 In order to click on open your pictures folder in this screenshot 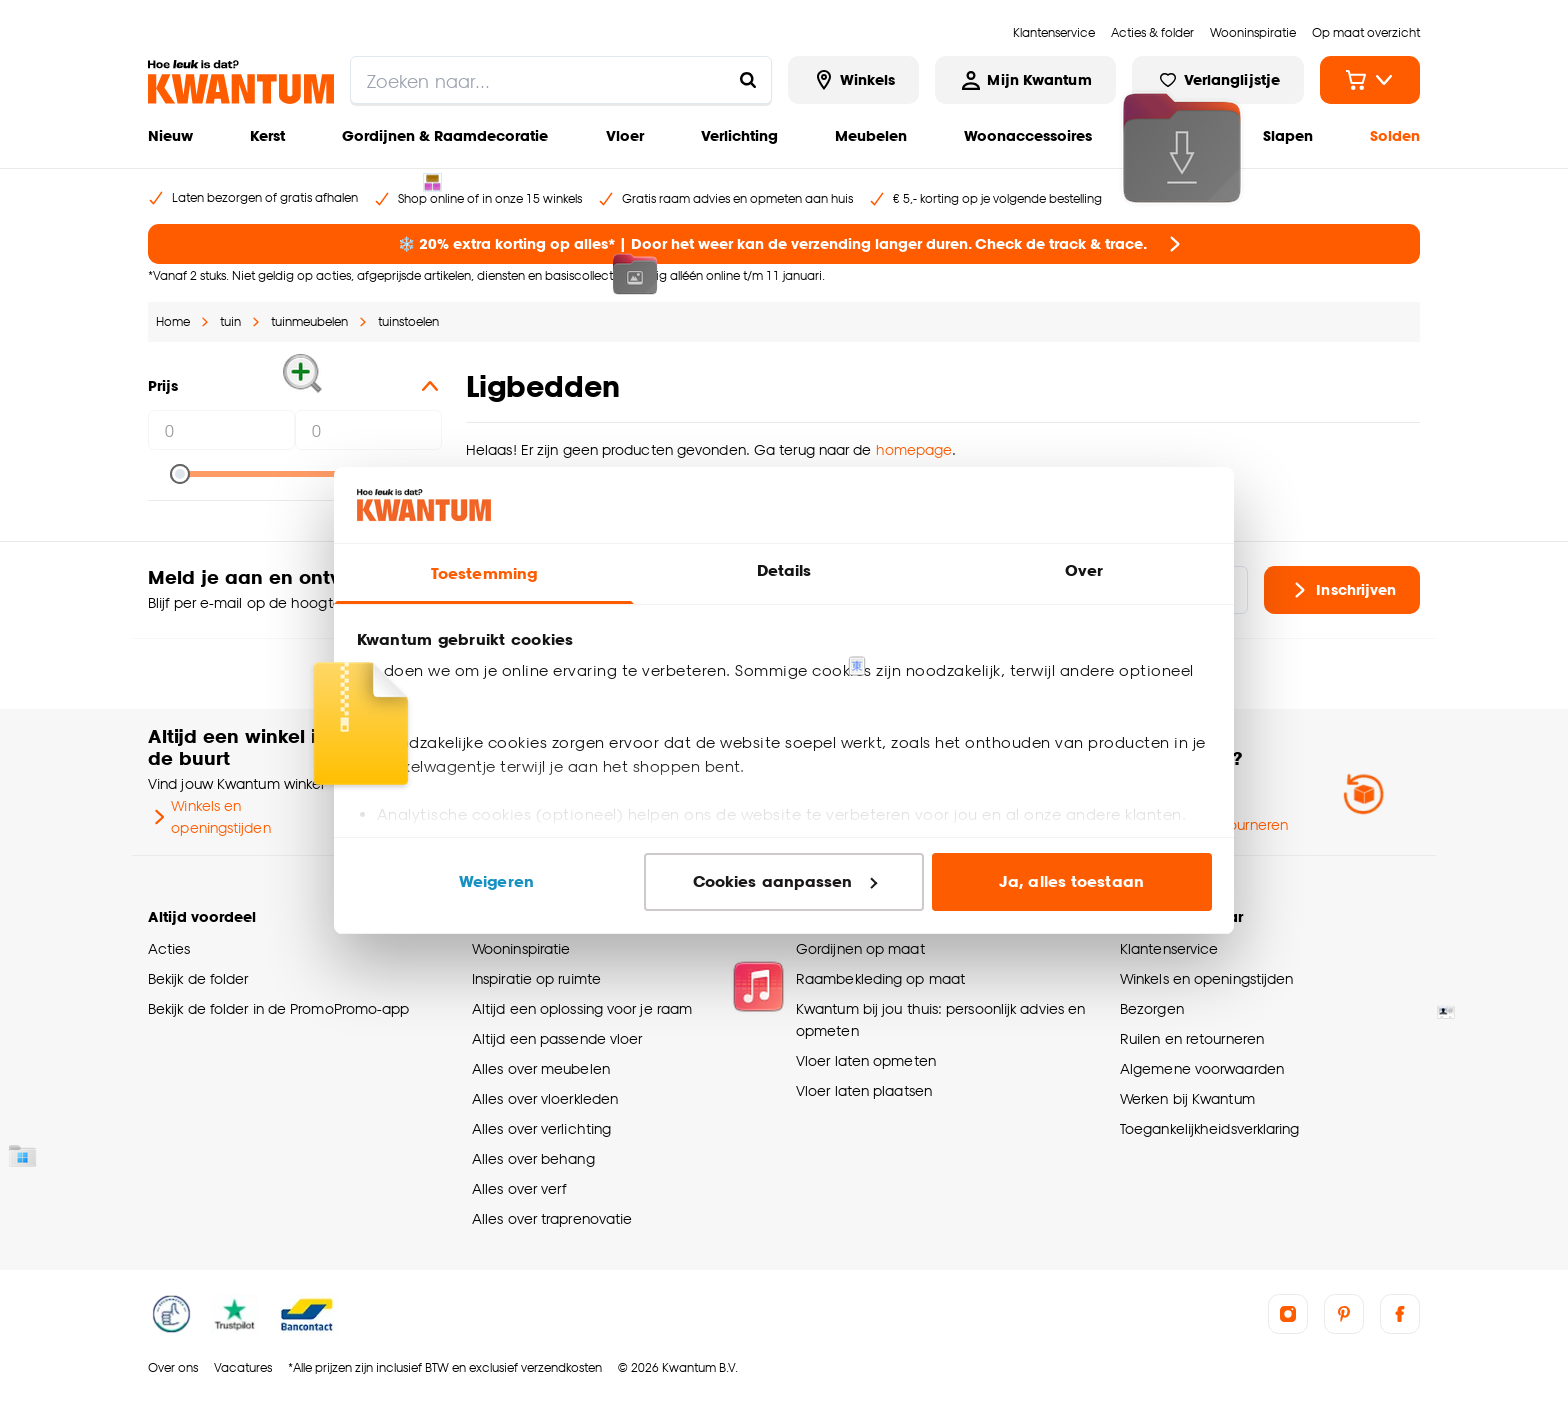, I will do `click(635, 274)`.